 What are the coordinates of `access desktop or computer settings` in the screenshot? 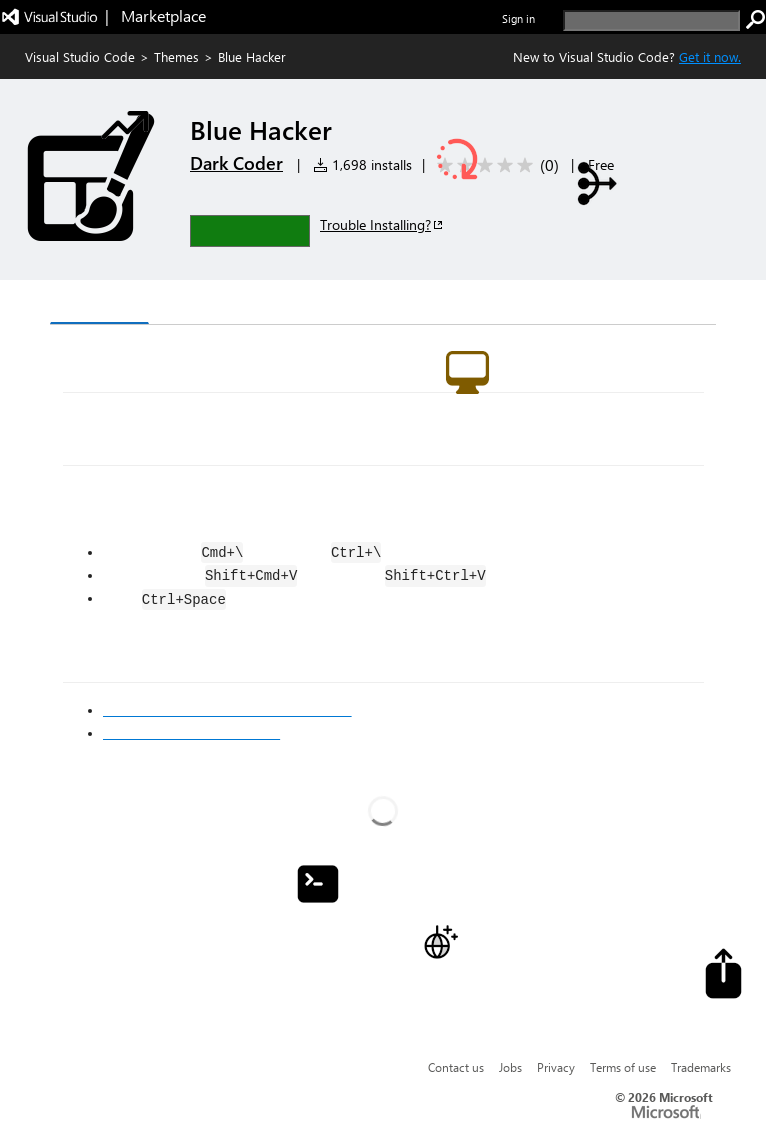 It's located at (467, 372).